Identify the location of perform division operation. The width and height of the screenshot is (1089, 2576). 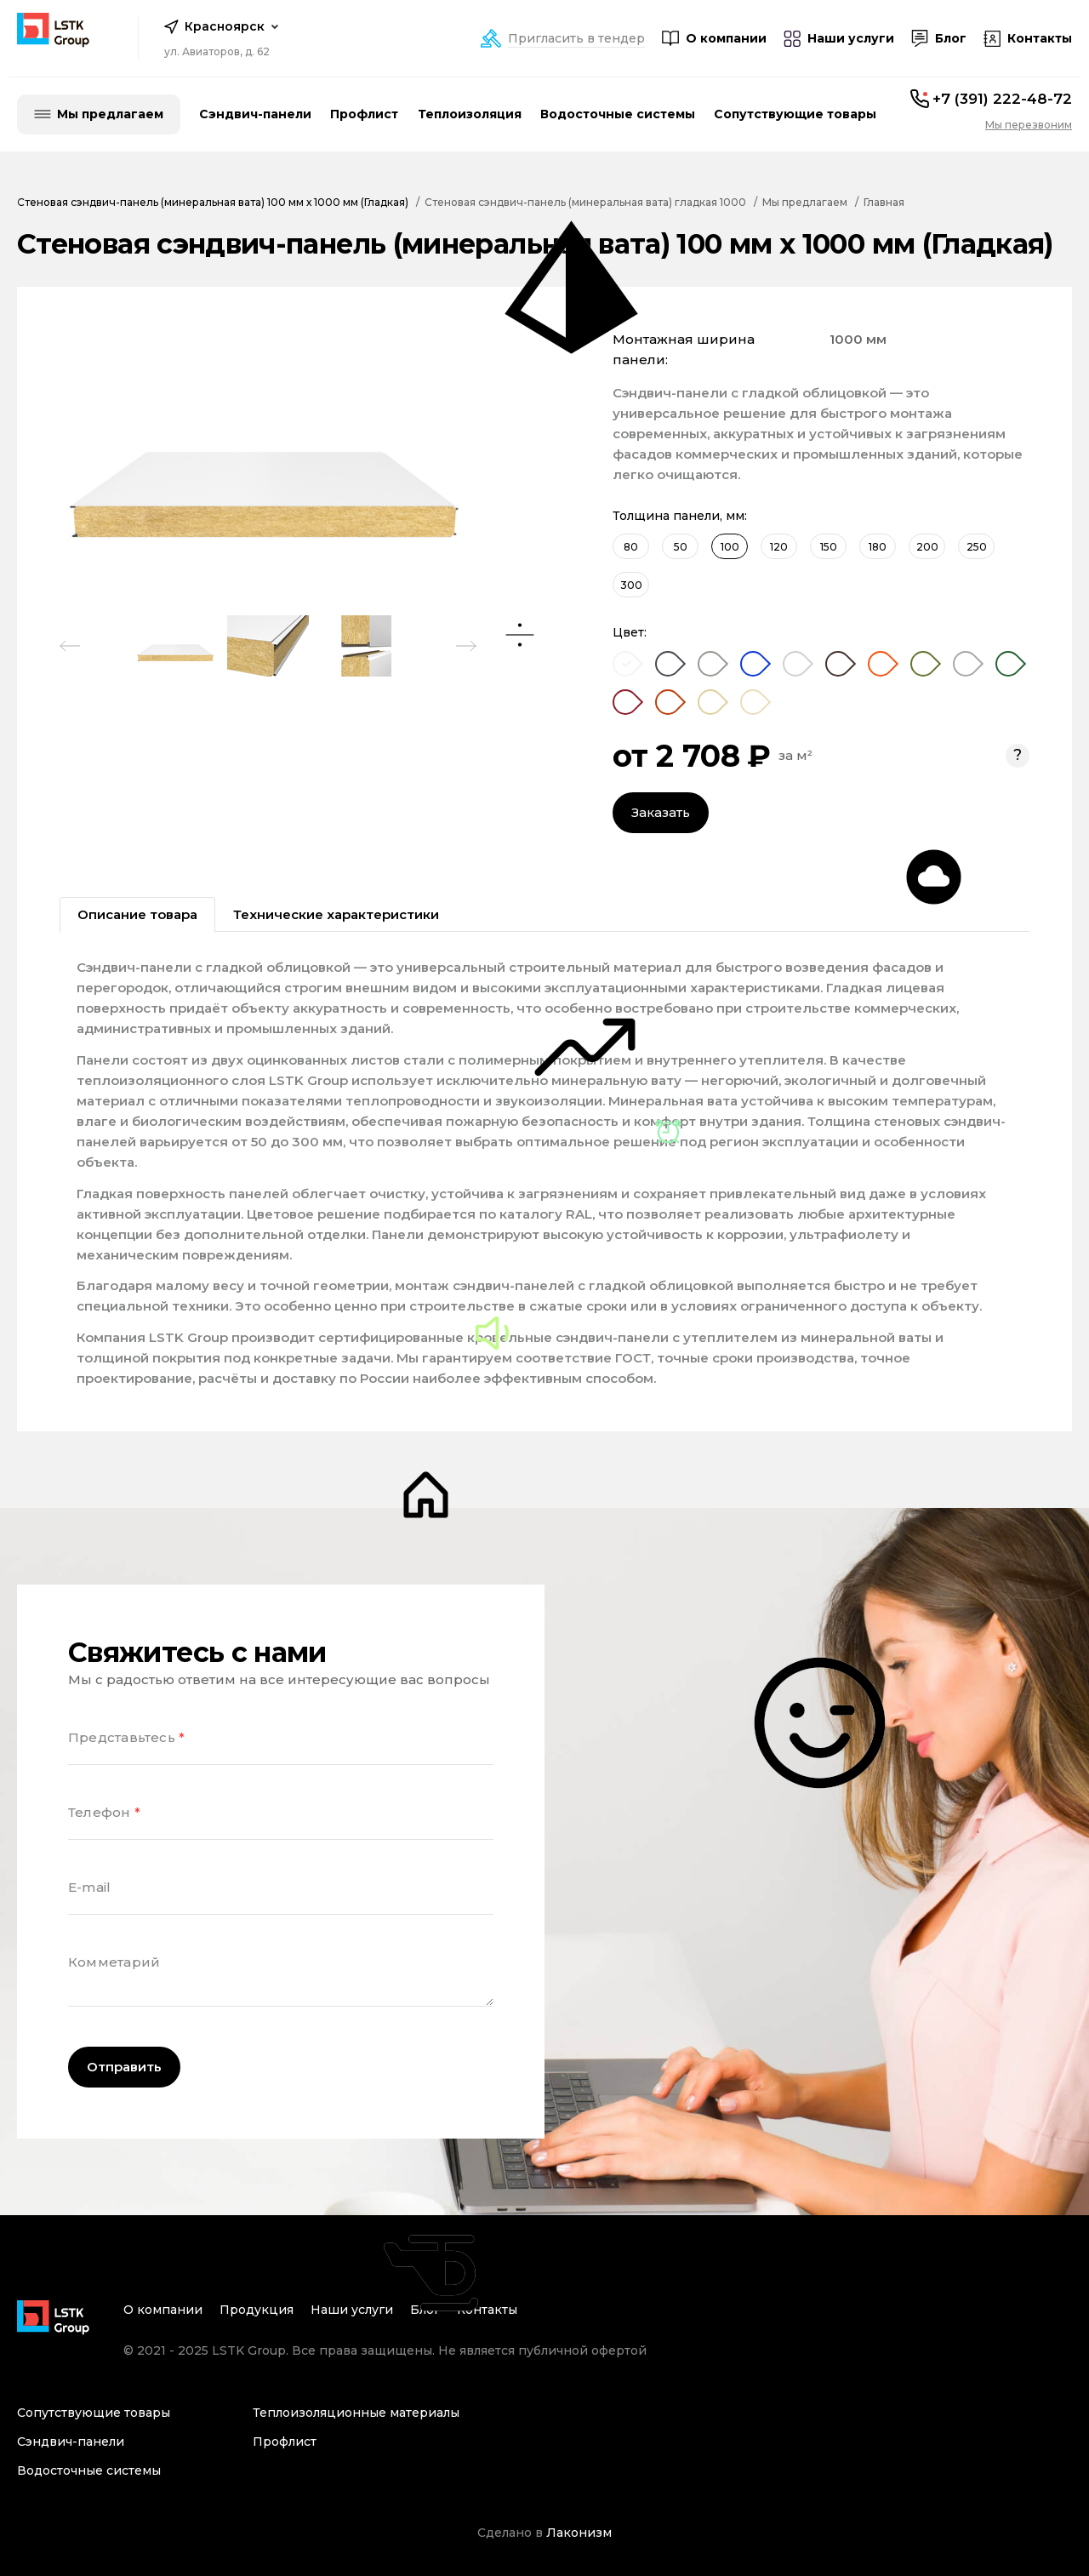
(520, 635).